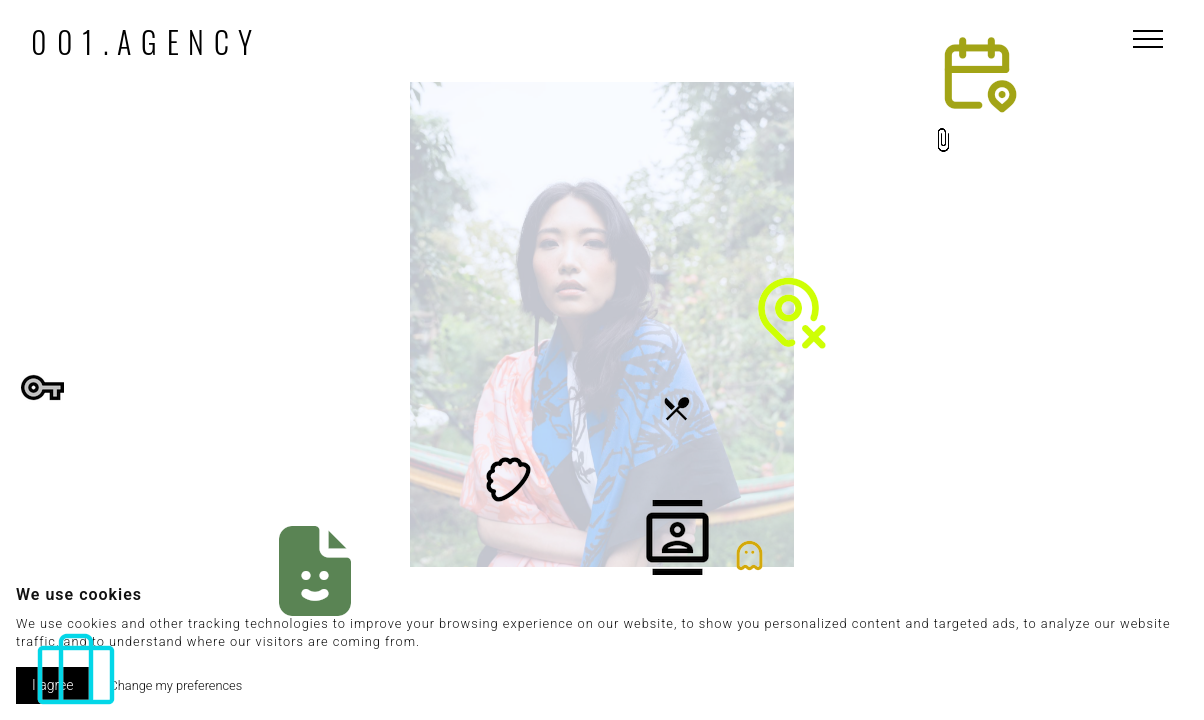 This screenshot has height=720, width=1204. I want to click on toggle ghost mode or invisible status, so click(749, 555).